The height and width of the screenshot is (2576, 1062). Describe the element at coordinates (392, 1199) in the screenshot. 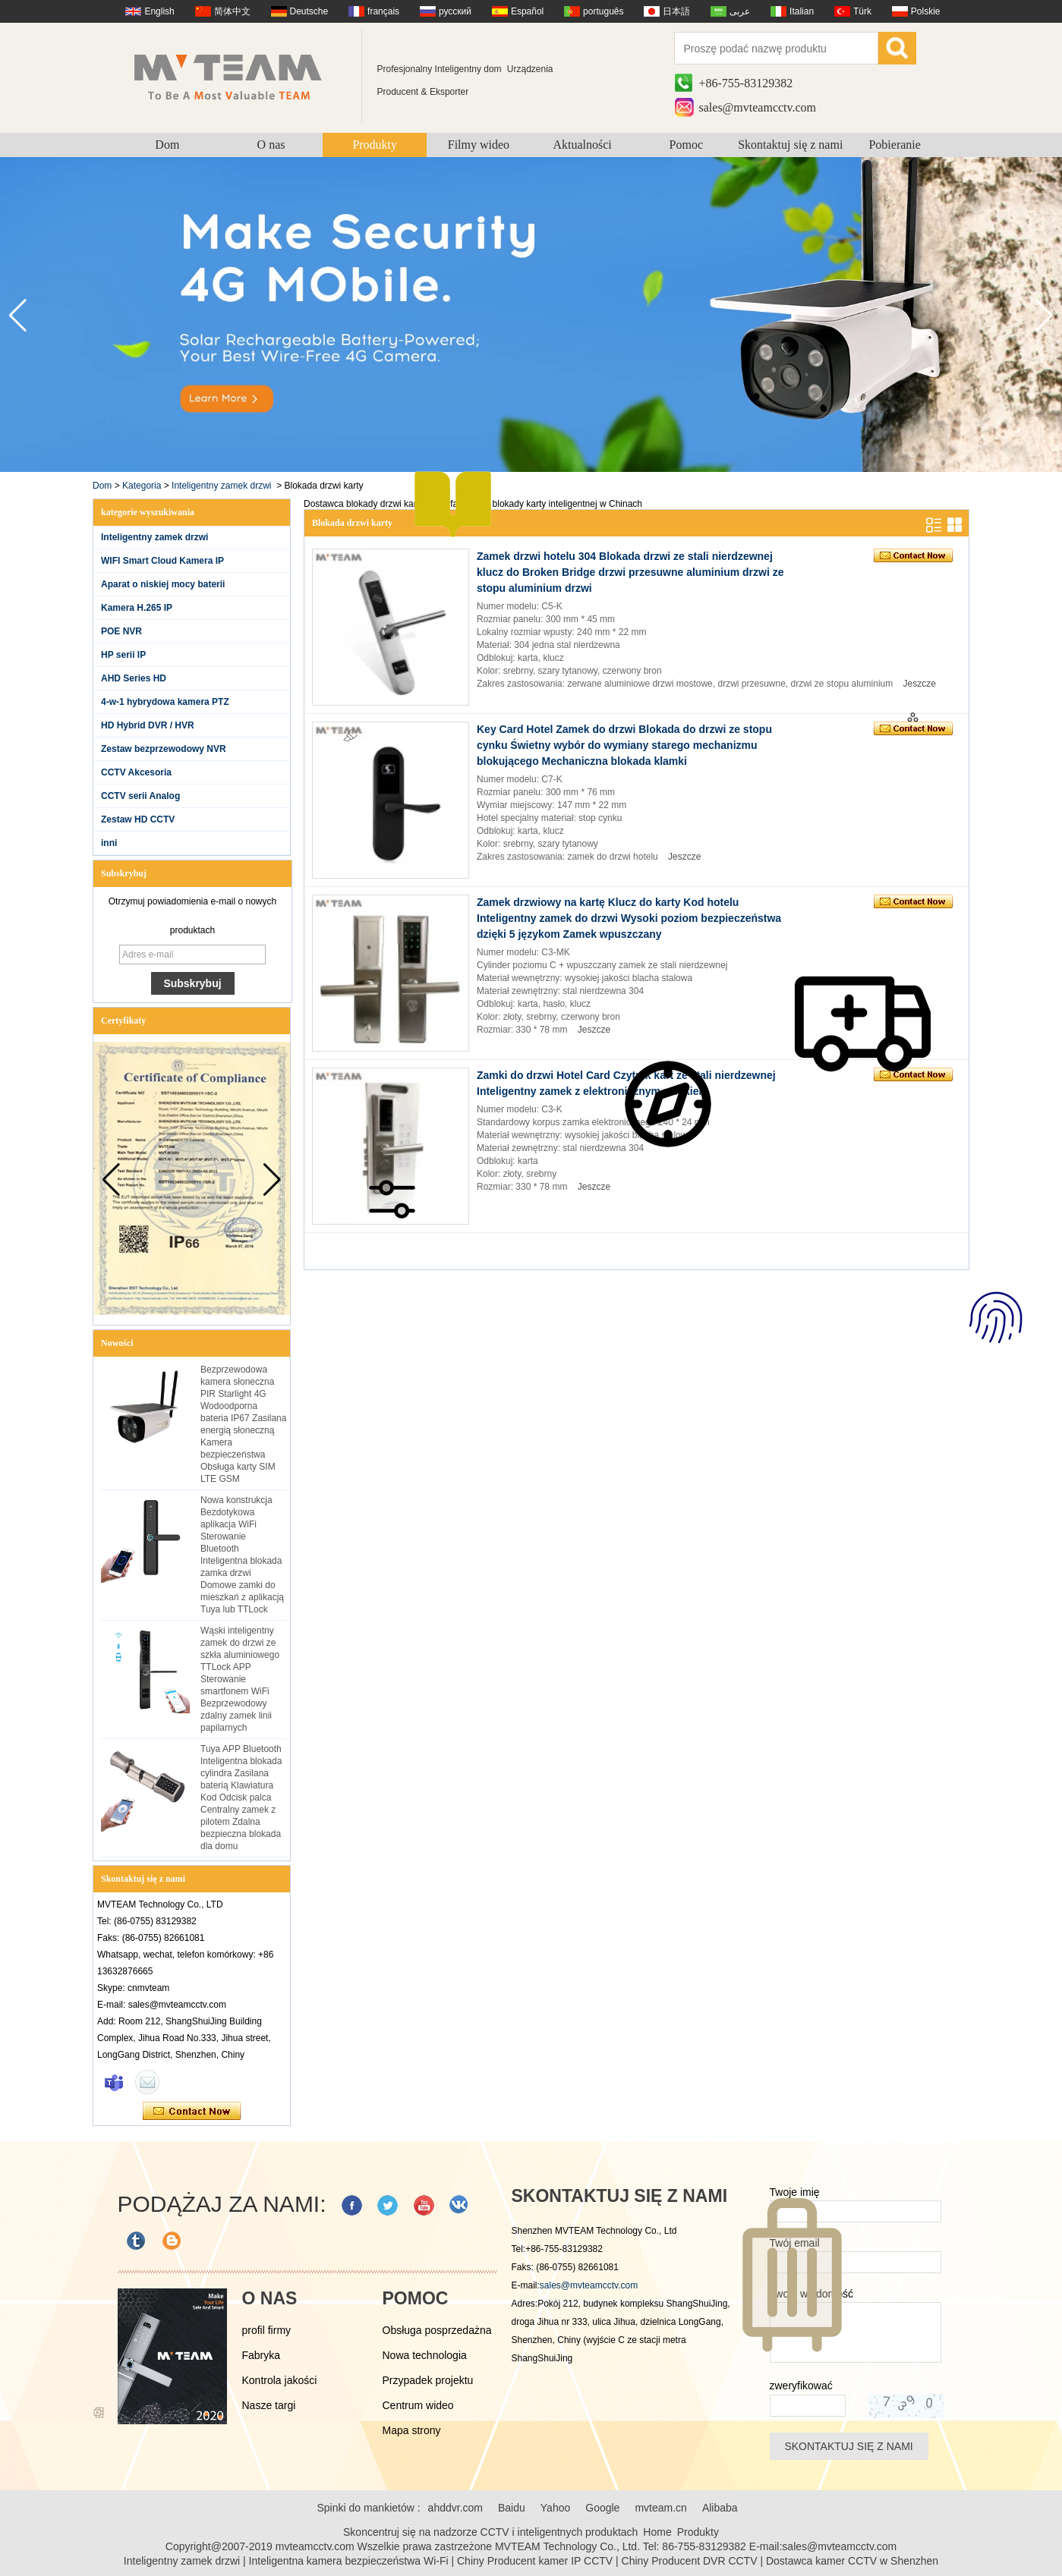

I see `adjust settings or preferences` at that location.